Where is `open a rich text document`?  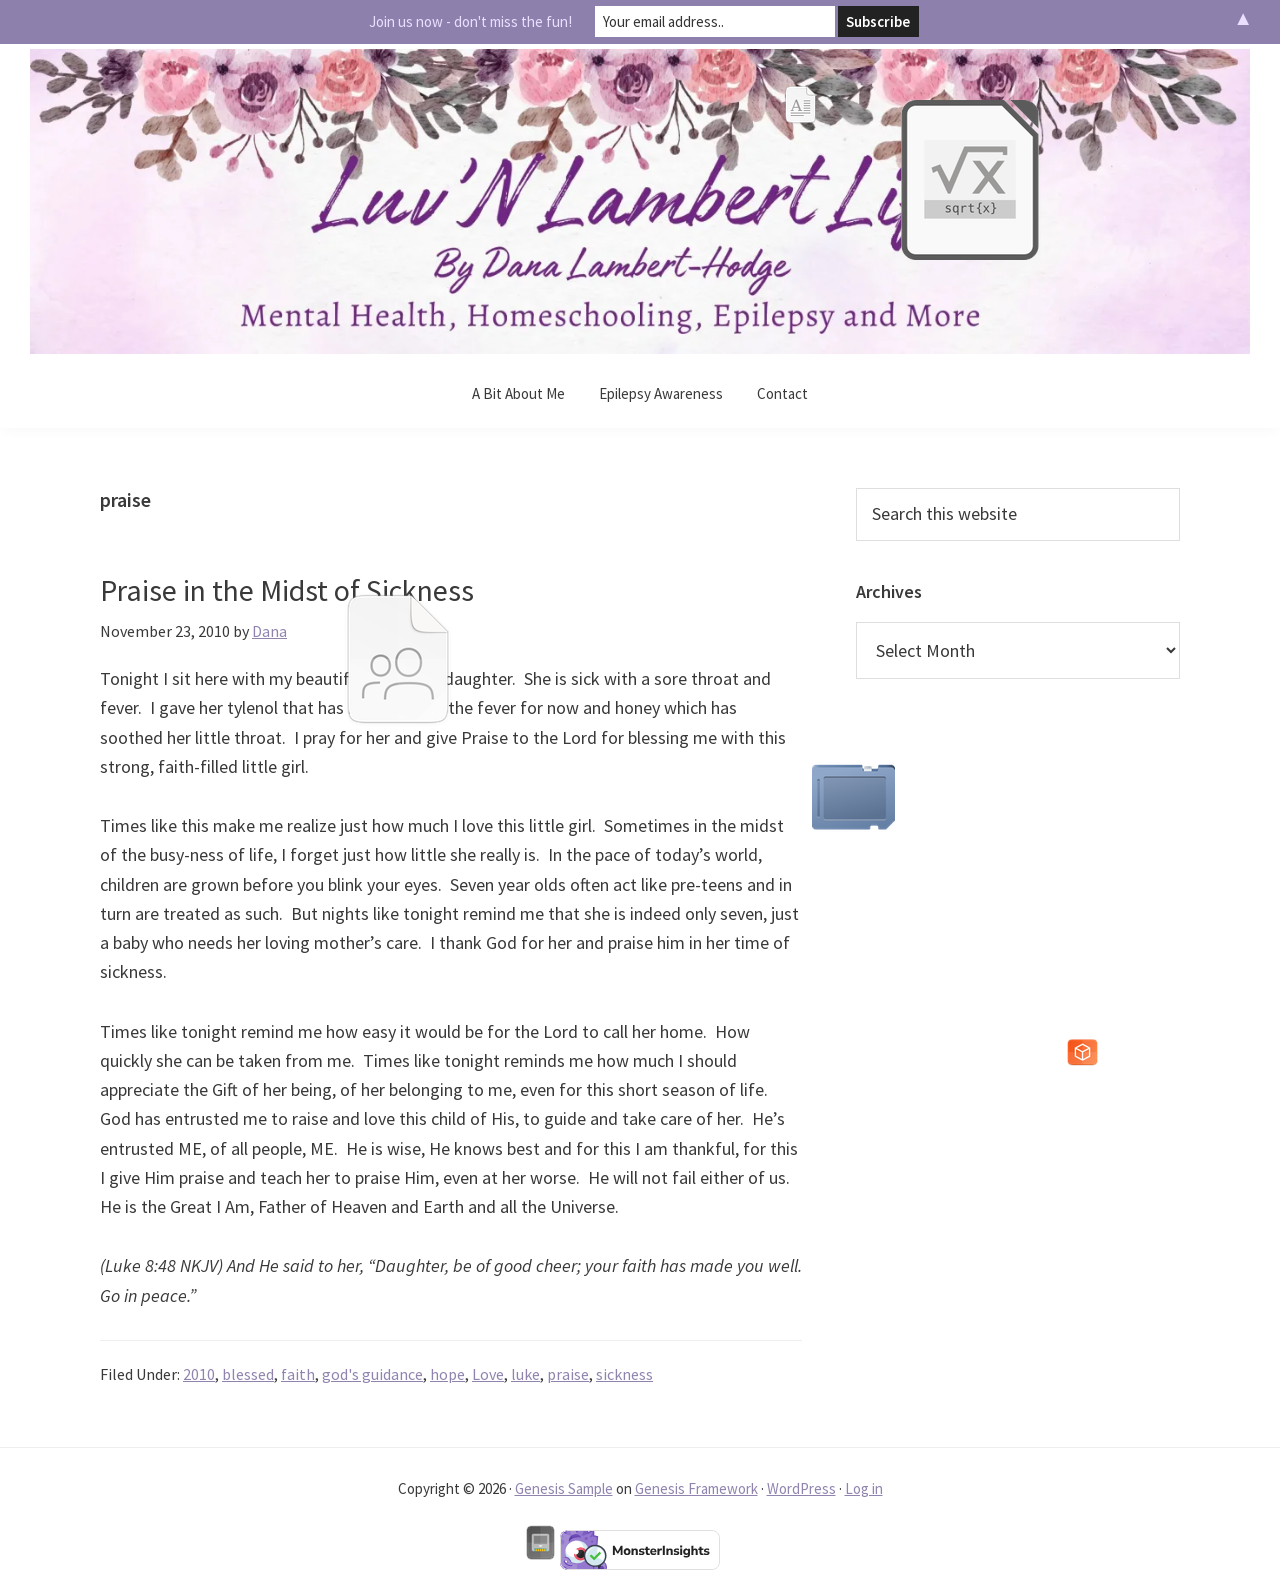 open a rich text document is located at coordinates (800, 104).